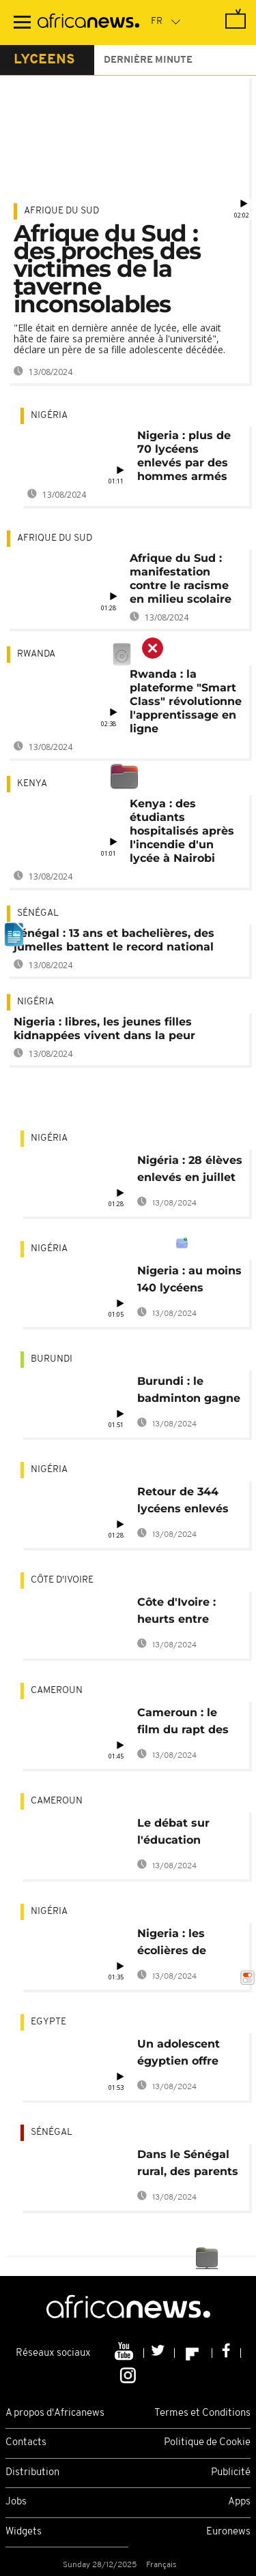 The image size is (256, 2576). Describe the element at coordinates (207, 2258) in the screenshot. I see `access files stored on a remote server` at that location.